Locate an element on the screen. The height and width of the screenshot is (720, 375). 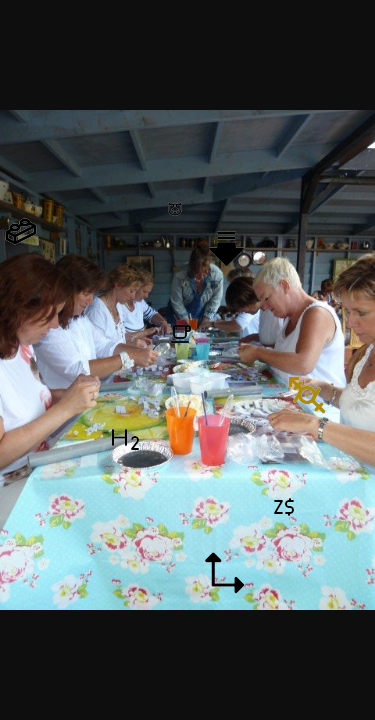
indicates a vector path or directional flow is located at coordinates (223, 572).